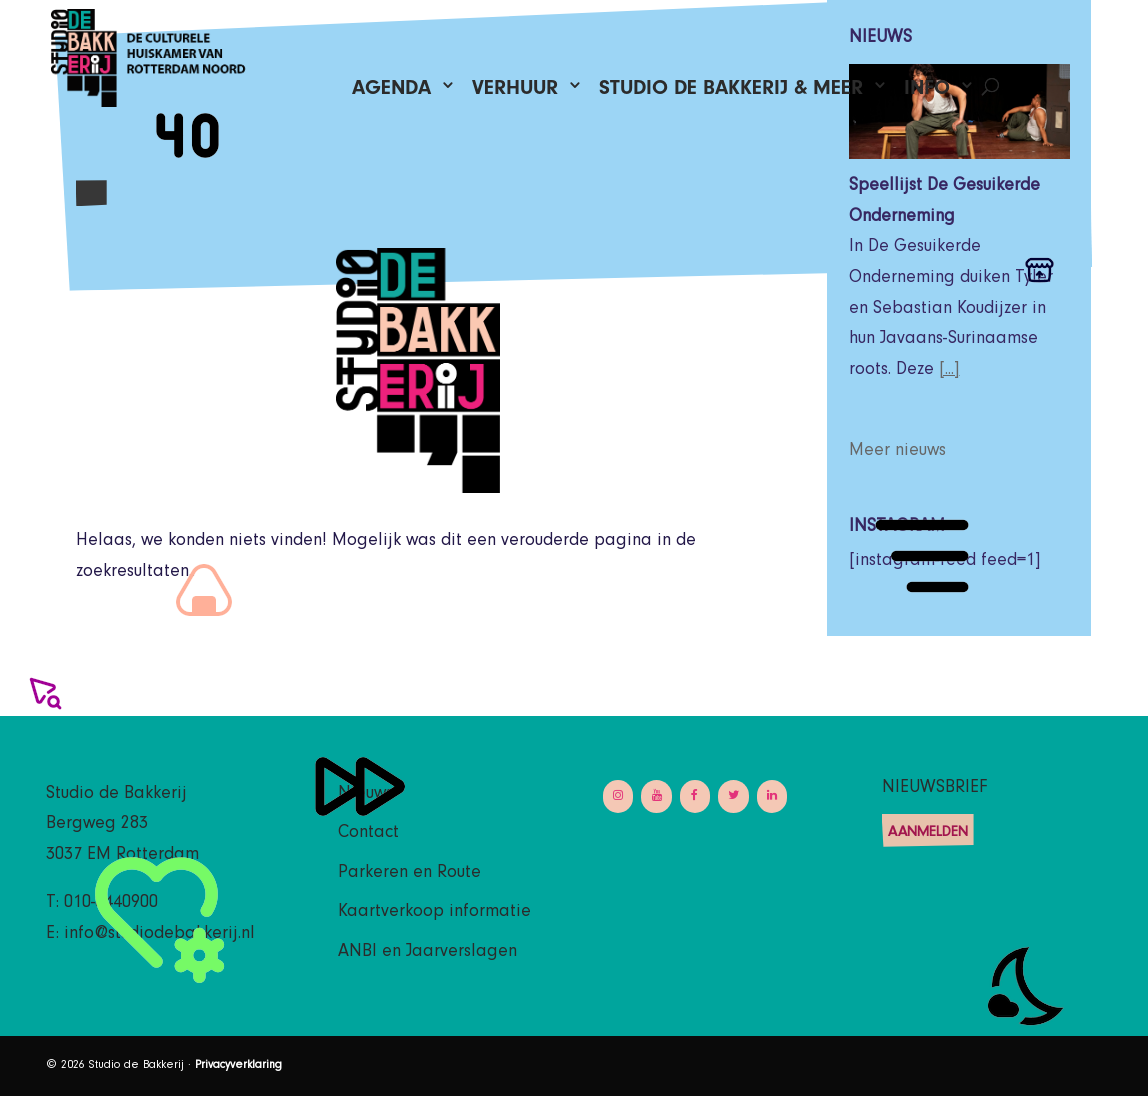 The width and height of the screenshot is (1148, 1096). I want to click on search for cursor or pointer settings, so click(44, 692).